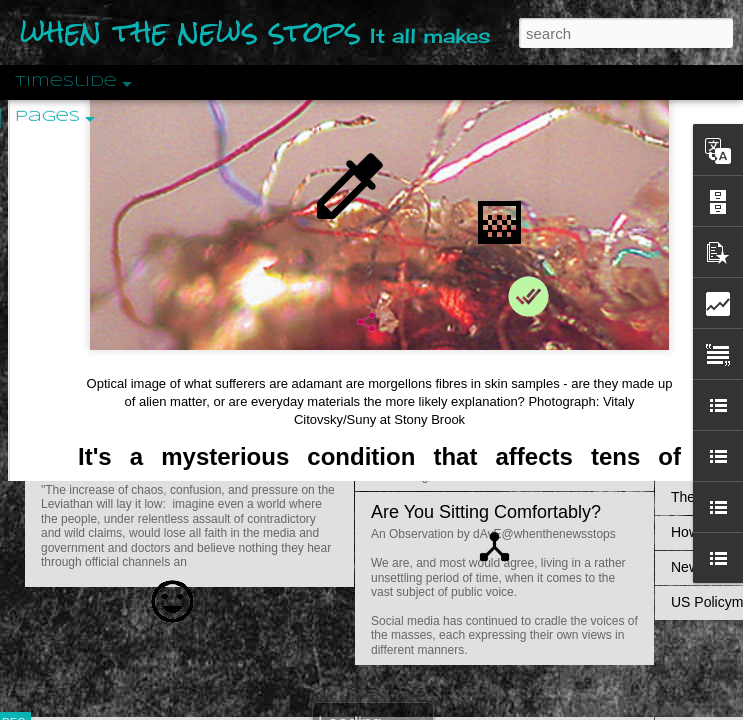 The width and height of the screenshot is (743, 720). Describe the element at coordinates (350, 186) in the screenshot. I see `pick a color from the canvas` at that location.